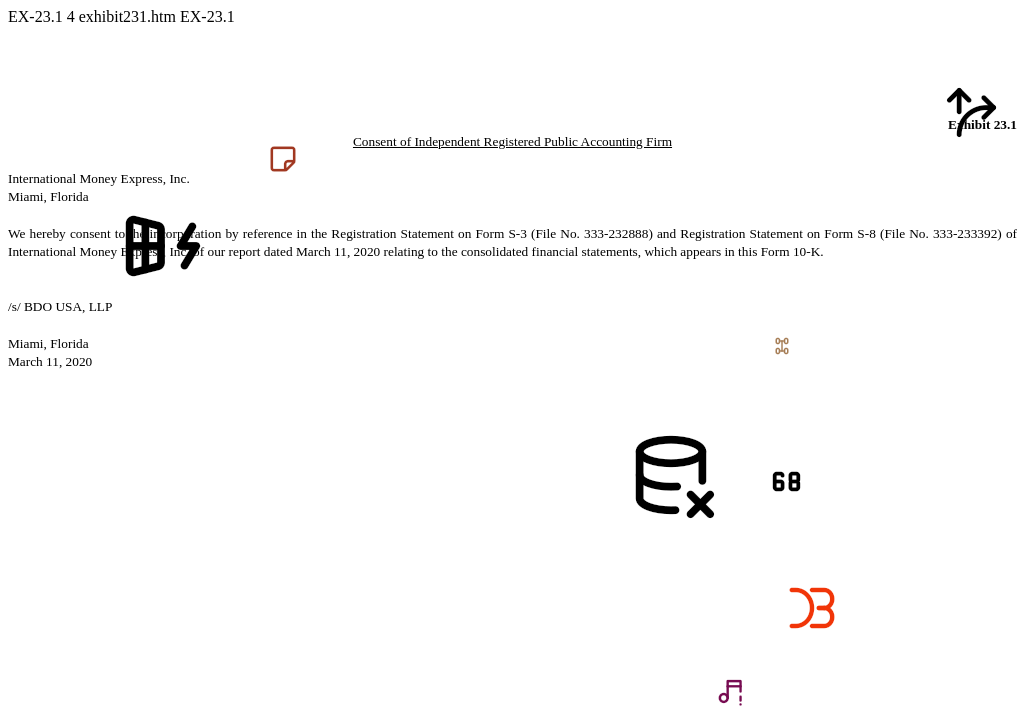 The image size is (1025, 720). What do you see at coordinates (671, 475) in the screenshot?
I see `delete or remove a database` at bounding box center [671, 475].